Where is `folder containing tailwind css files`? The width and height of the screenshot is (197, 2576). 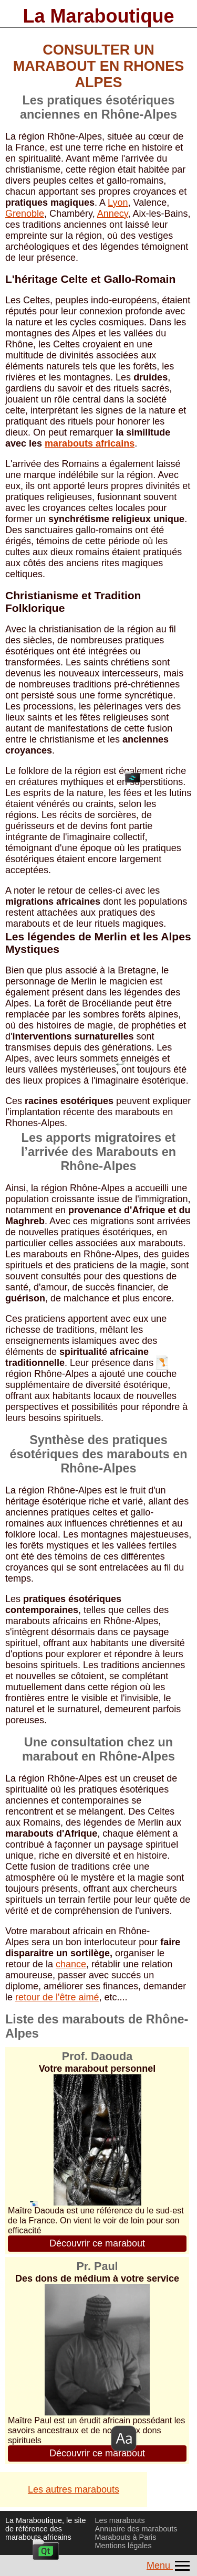
folder containing tailwind css files is located at coordinates (132, 777).